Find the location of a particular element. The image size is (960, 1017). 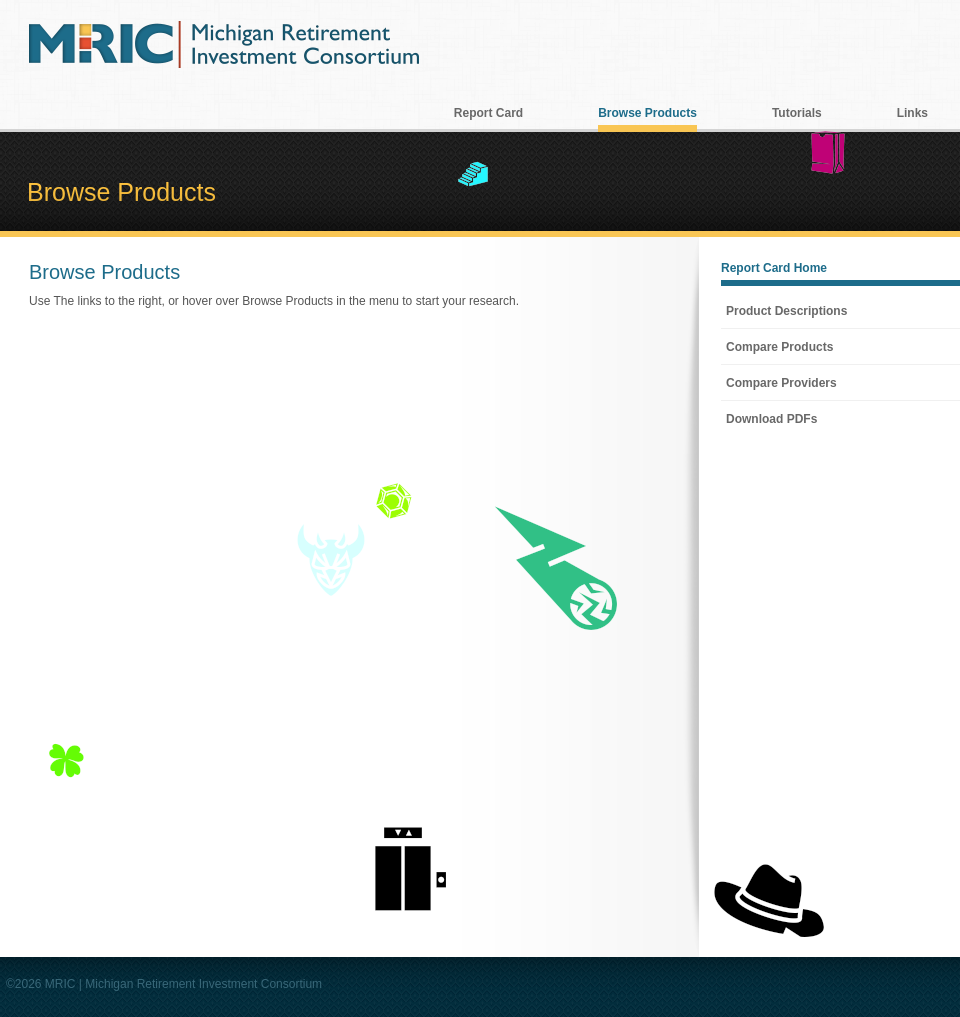

launch a lightning-fast attack or special move is located at coordinates (556, 569).